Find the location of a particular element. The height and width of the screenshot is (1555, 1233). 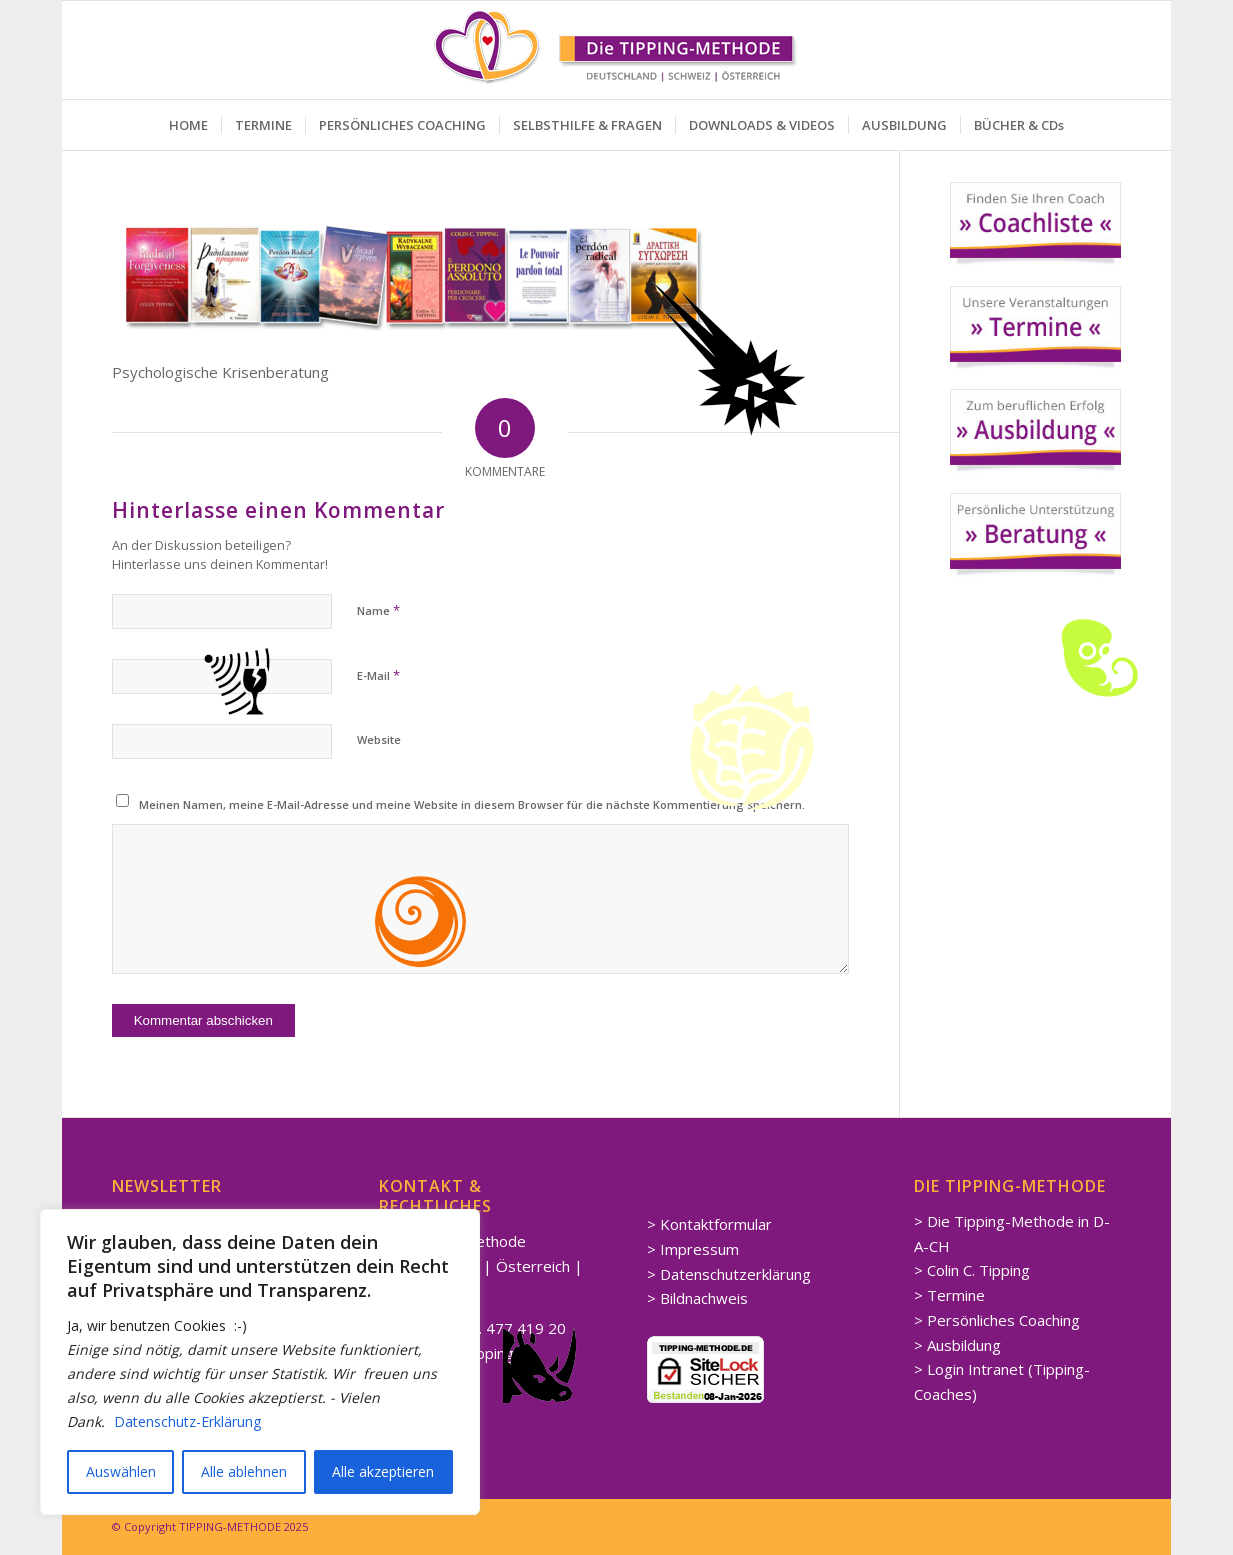

indicates a meteor shower or cosmic event in-game is located at coordinates (727, 359).